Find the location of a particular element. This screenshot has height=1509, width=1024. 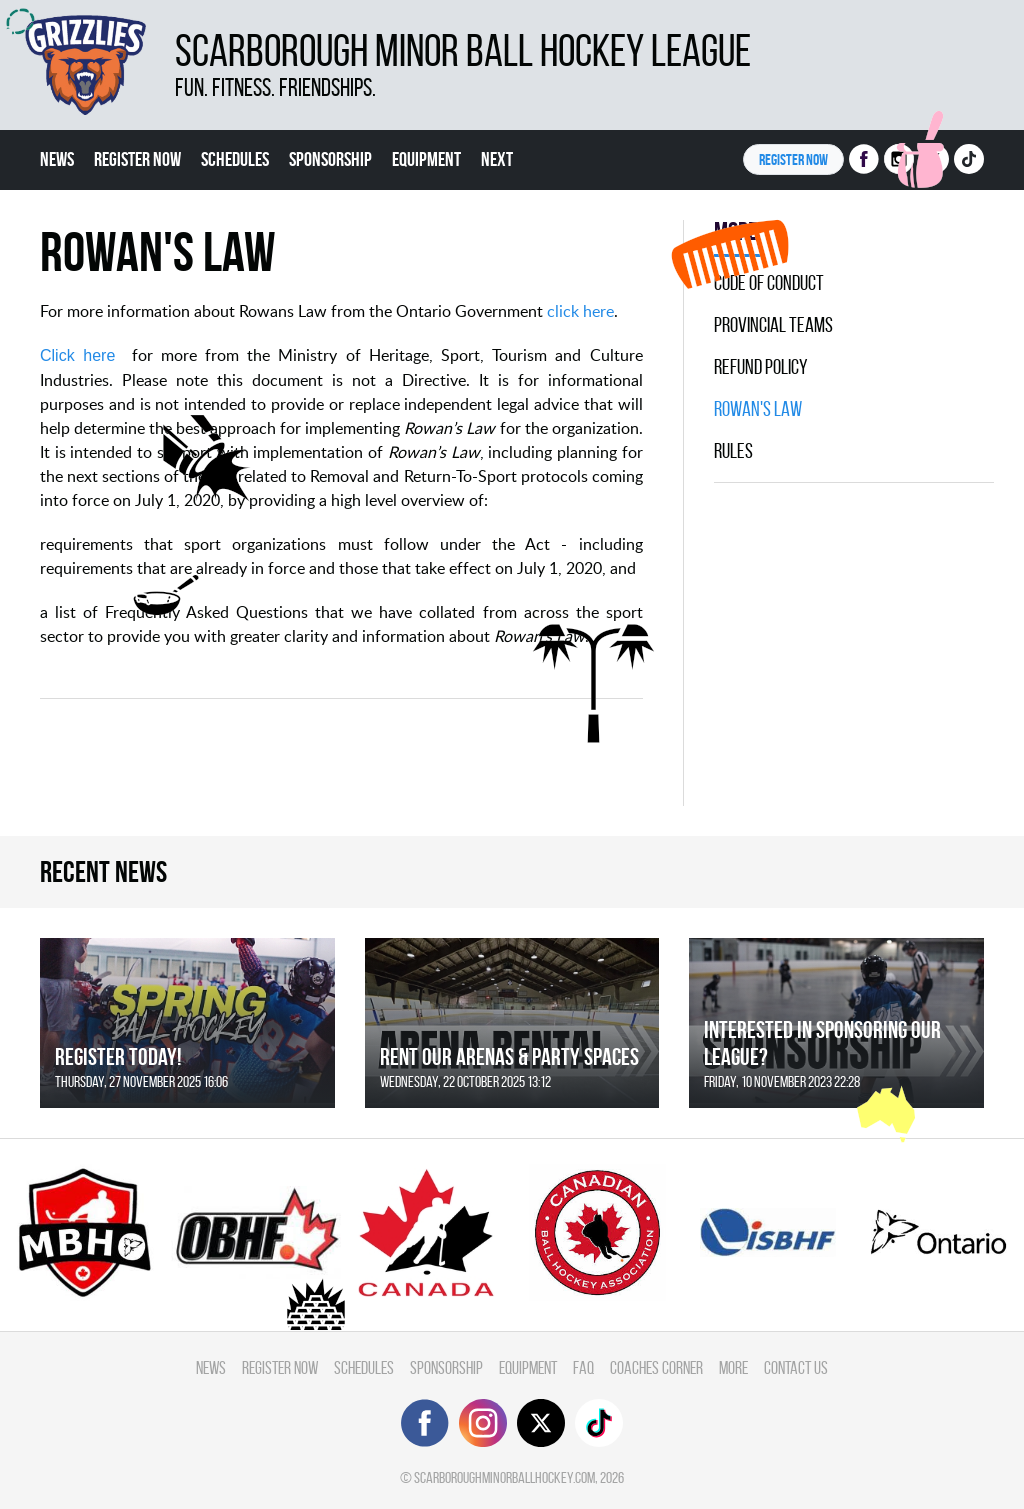

fire cannon or launch projectile is located at coordinates (206, 459).